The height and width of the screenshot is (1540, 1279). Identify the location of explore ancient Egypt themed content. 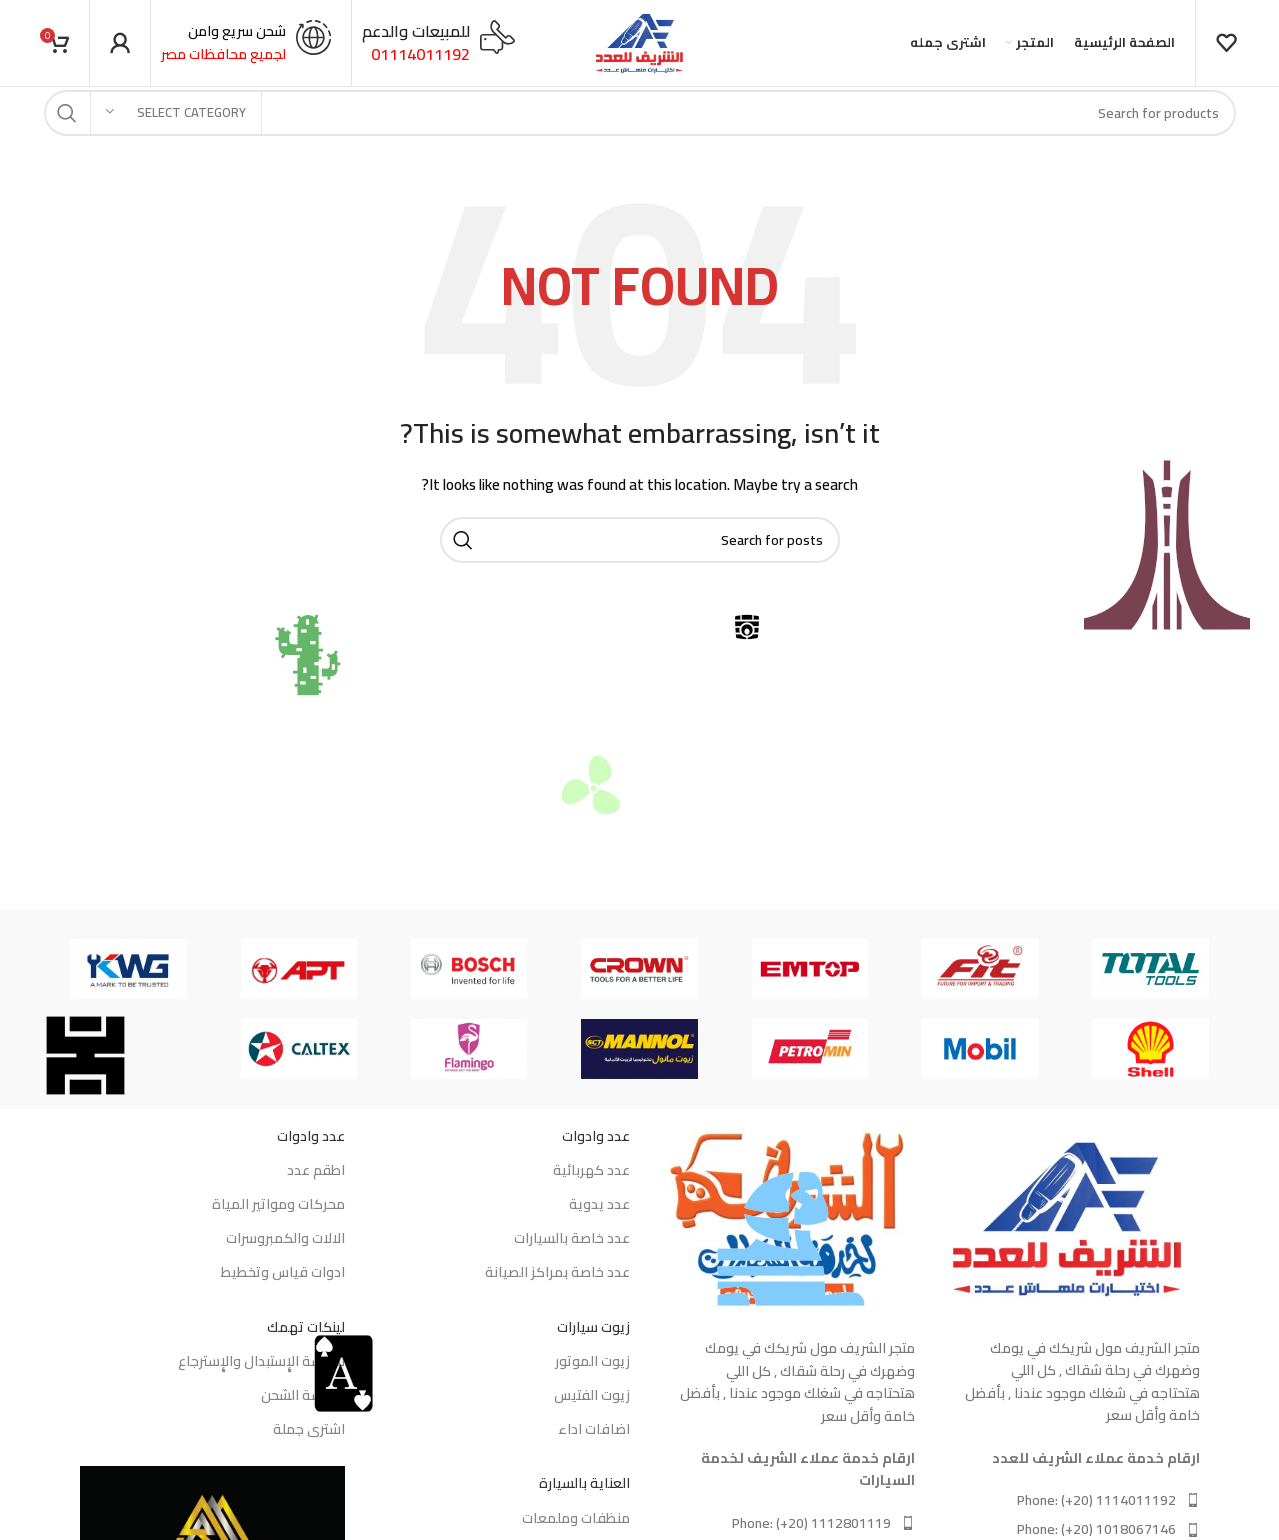
(791, 1233).